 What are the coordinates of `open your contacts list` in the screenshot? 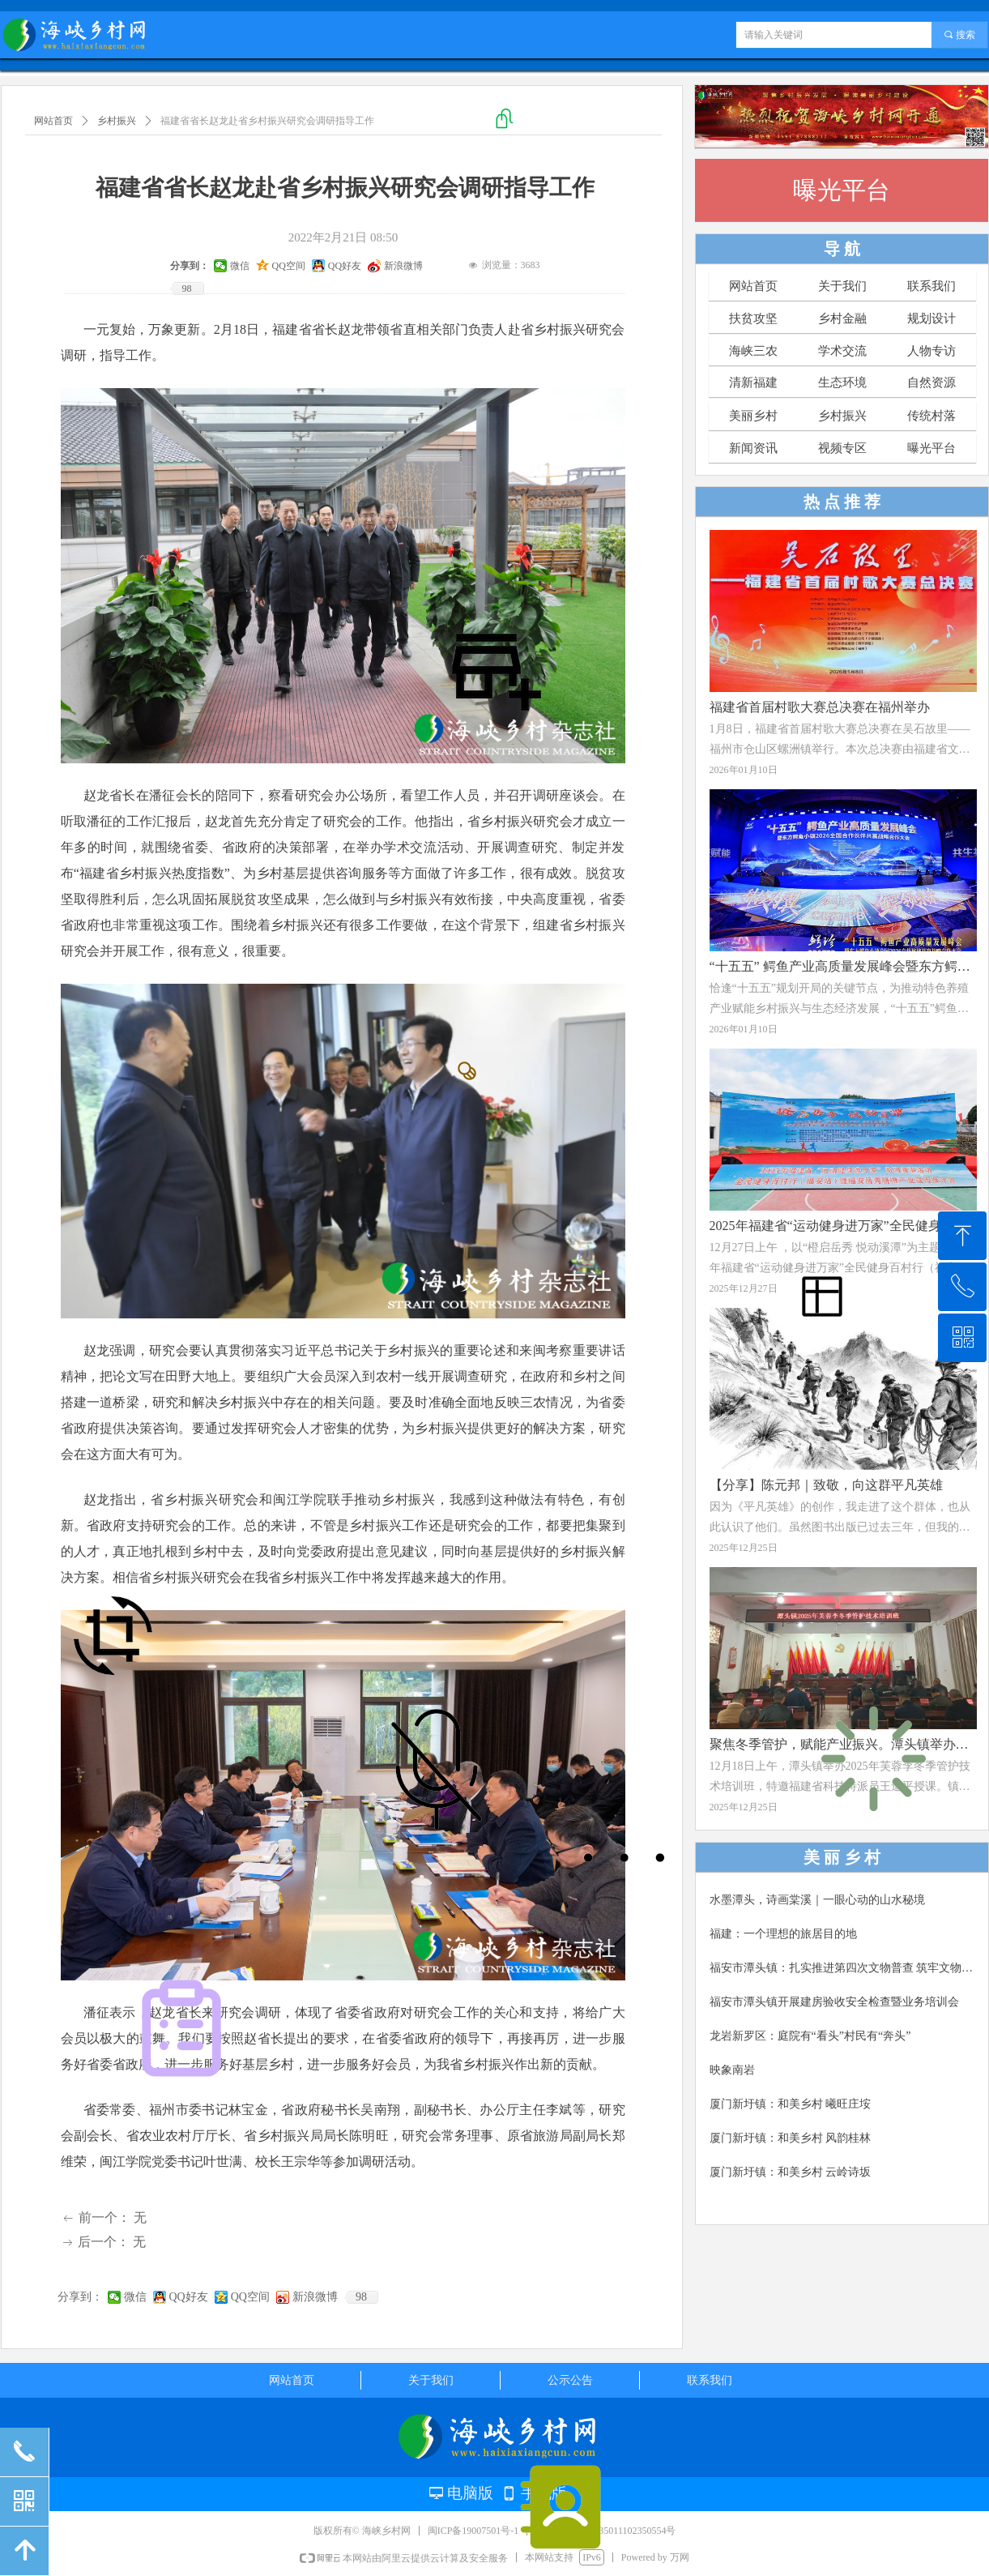 It's located at (562, 2507).